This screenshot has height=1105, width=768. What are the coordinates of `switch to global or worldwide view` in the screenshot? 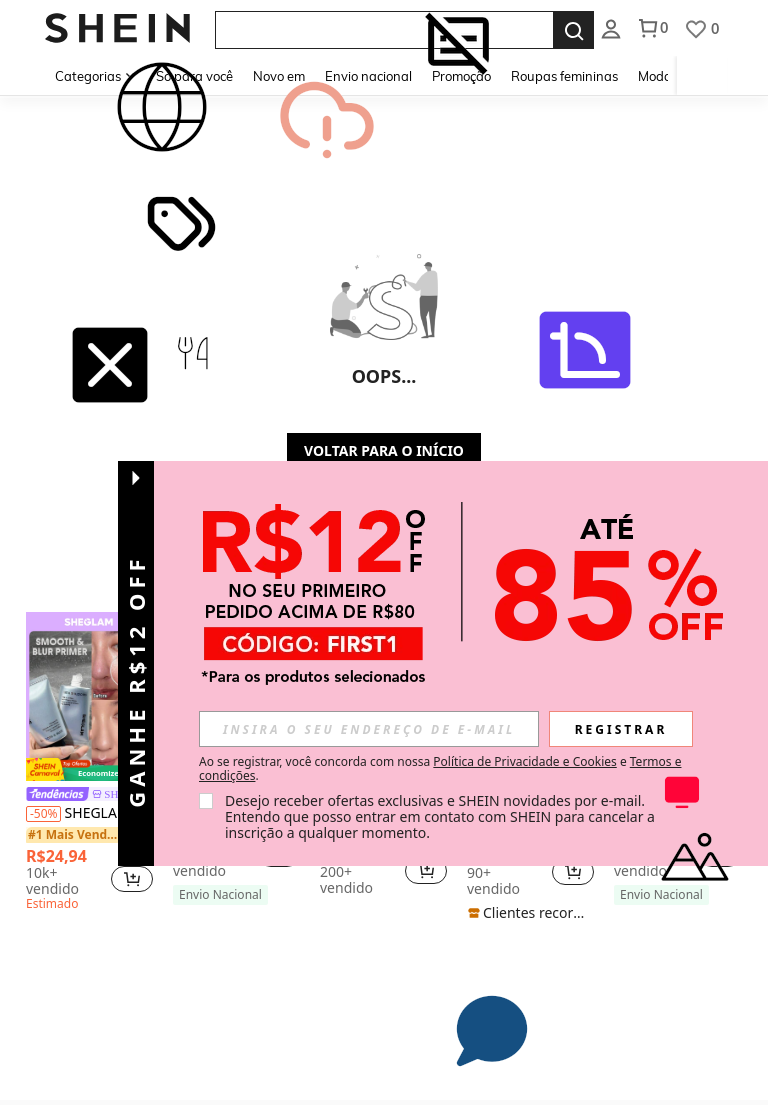 It's located at (162, 107).